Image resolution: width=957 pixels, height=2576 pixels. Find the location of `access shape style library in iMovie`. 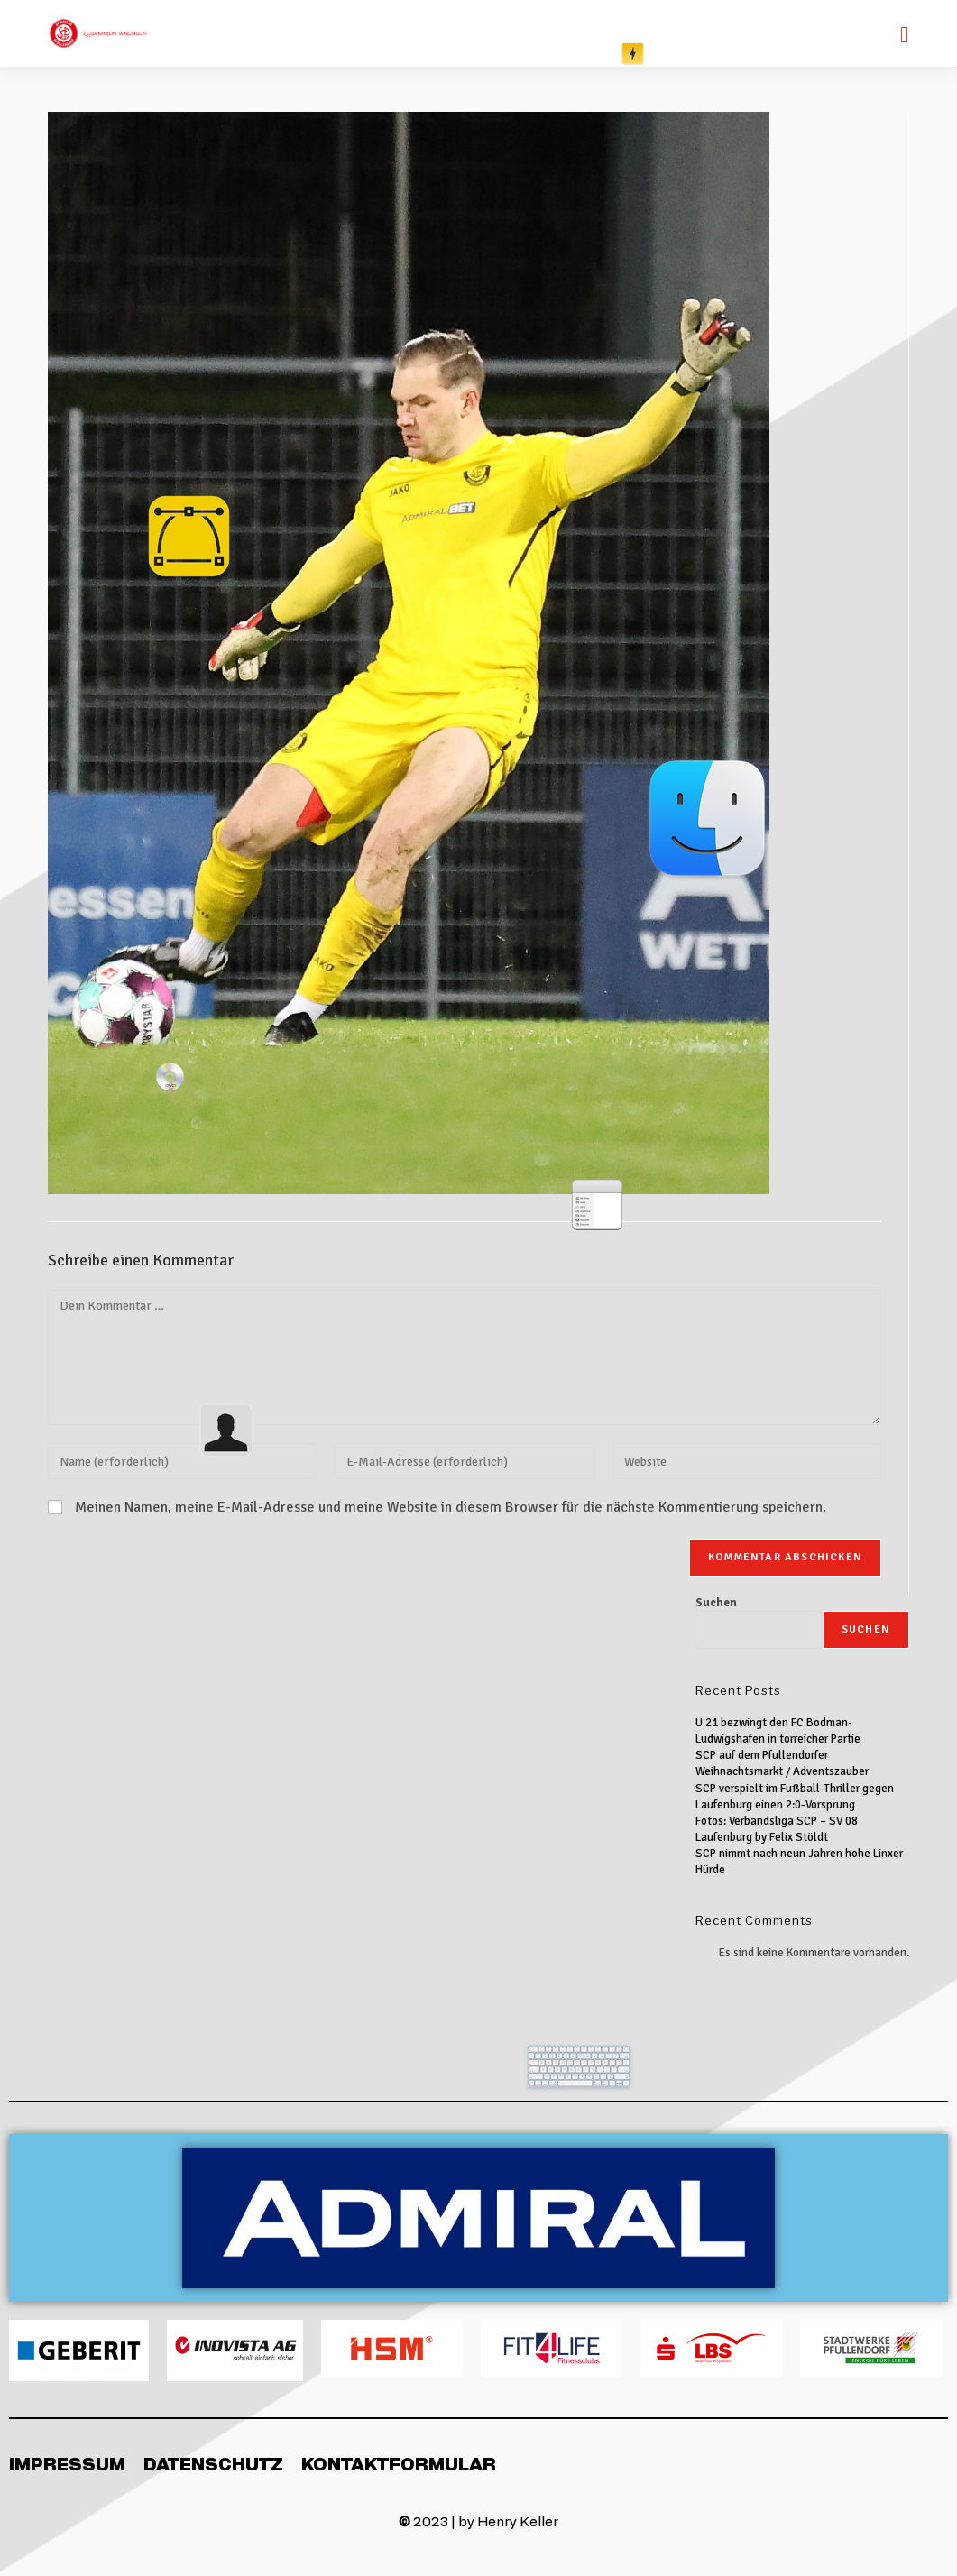

access shape style library in iMovie is located at coordinates (189, 536).